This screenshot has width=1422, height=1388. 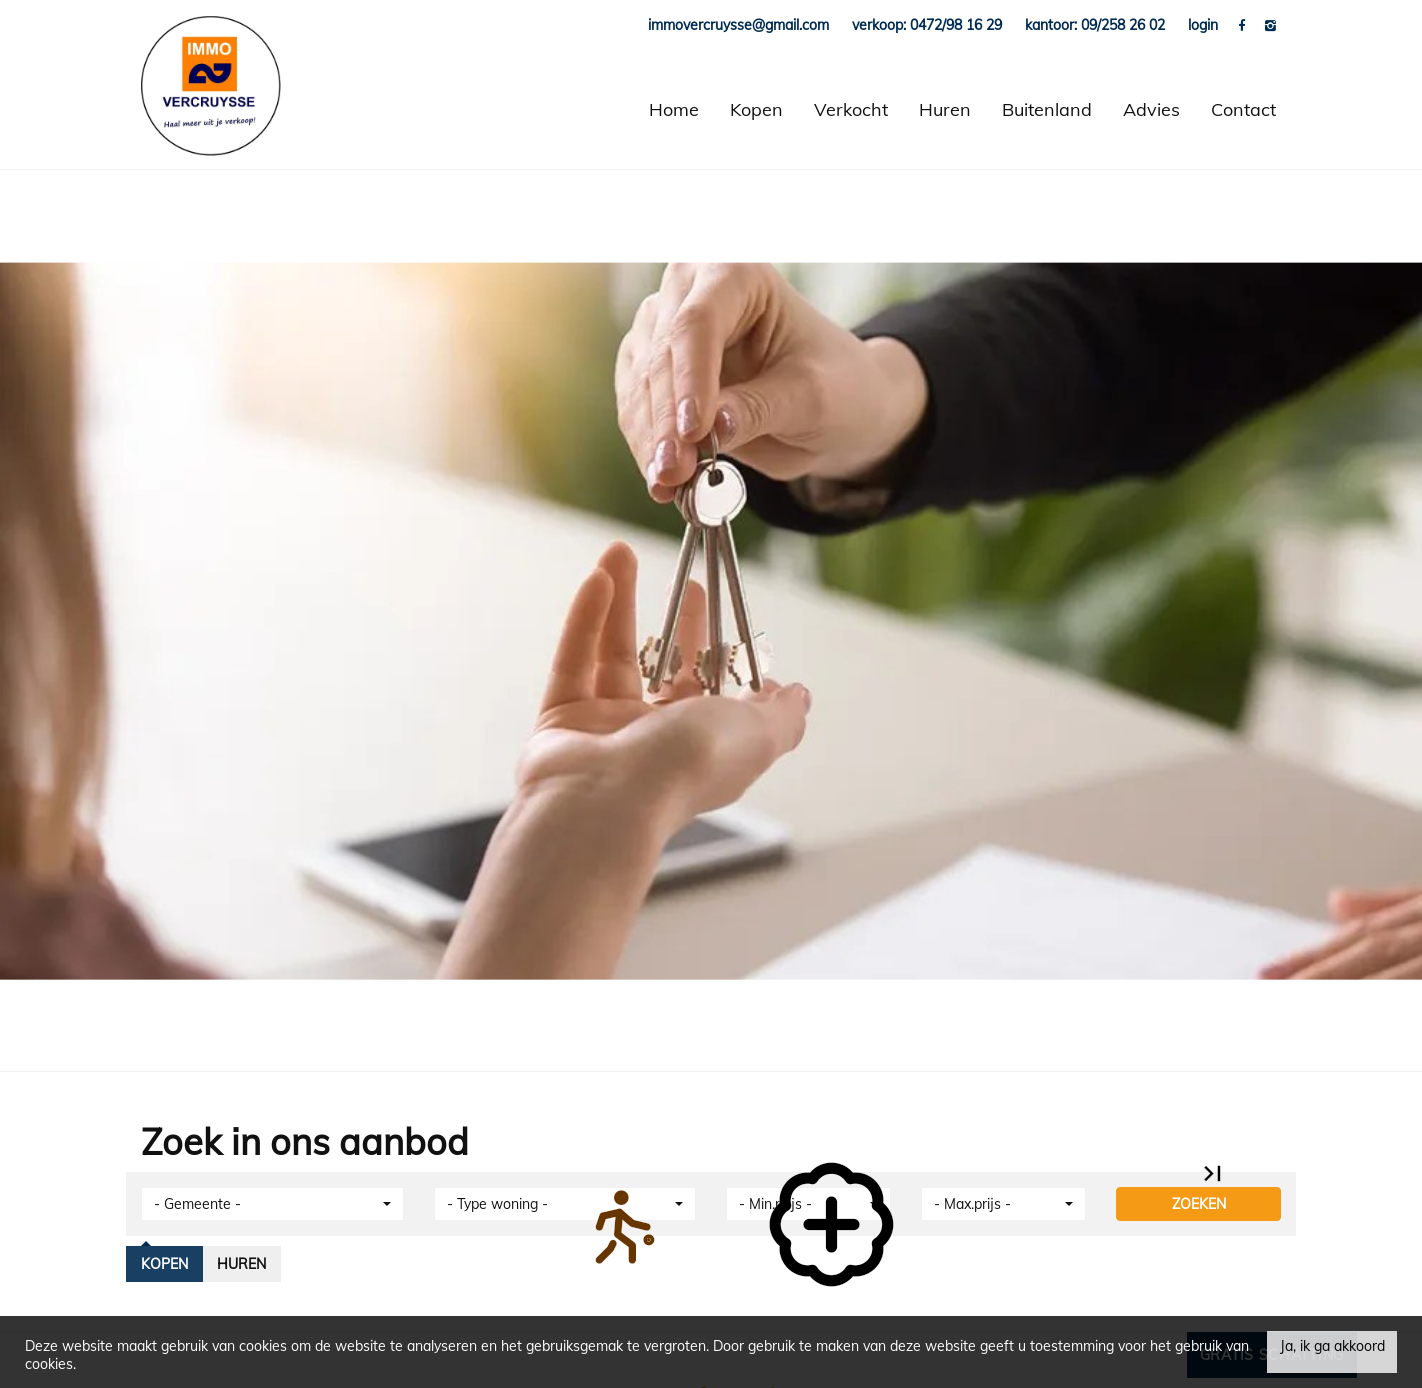 I want to click on access basketball or sports activities, so click(x=625, y=1227).